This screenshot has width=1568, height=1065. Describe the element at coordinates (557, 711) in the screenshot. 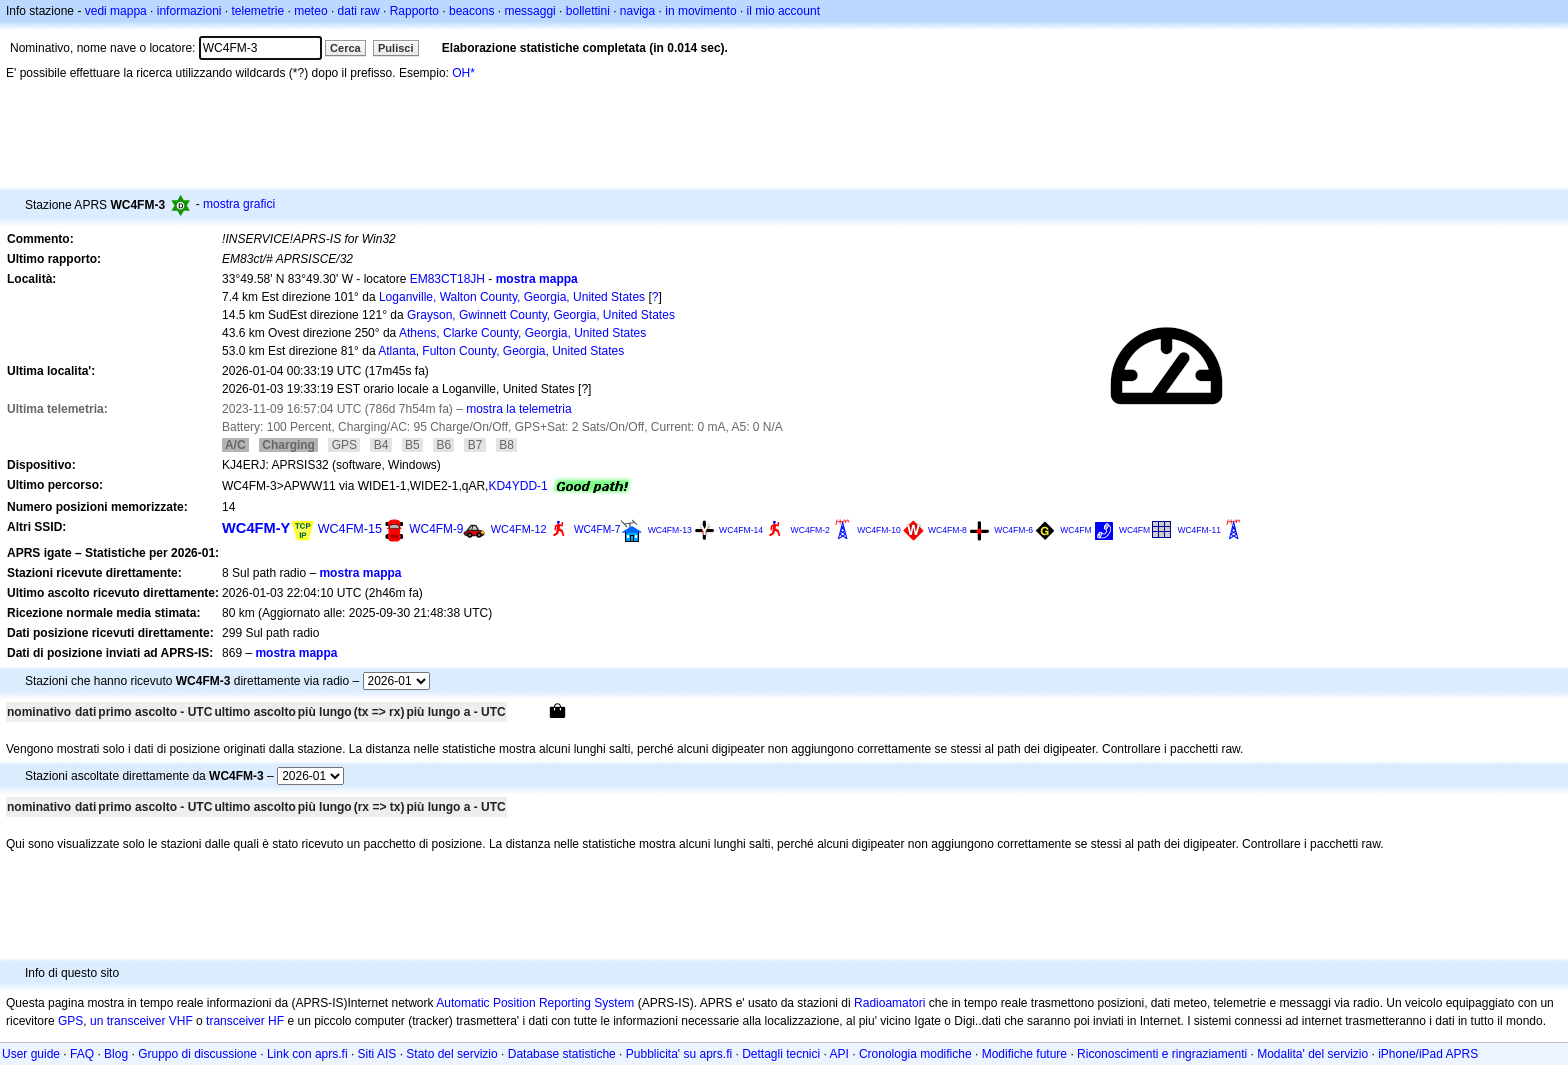

I see `view your shopping bag` at that location.